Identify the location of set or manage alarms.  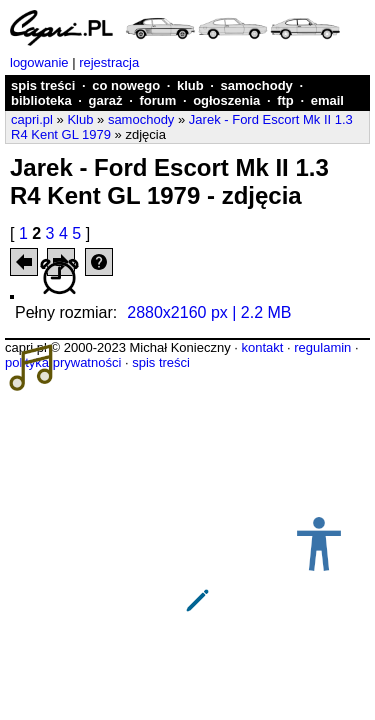
(59, 276).